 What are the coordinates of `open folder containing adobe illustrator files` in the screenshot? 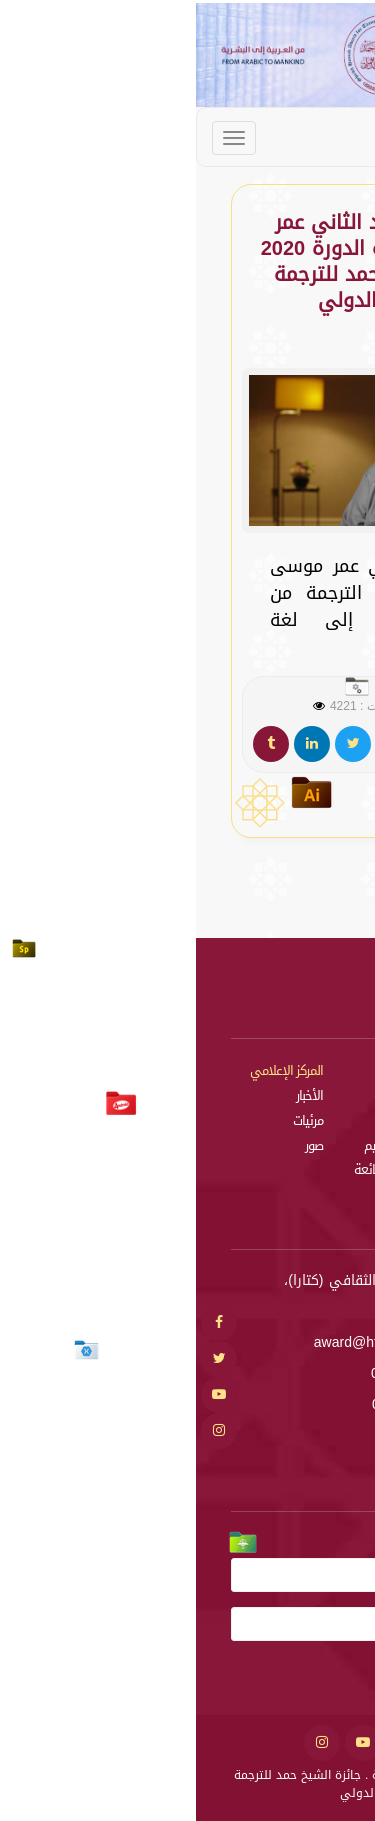 It's located at (311, 793).